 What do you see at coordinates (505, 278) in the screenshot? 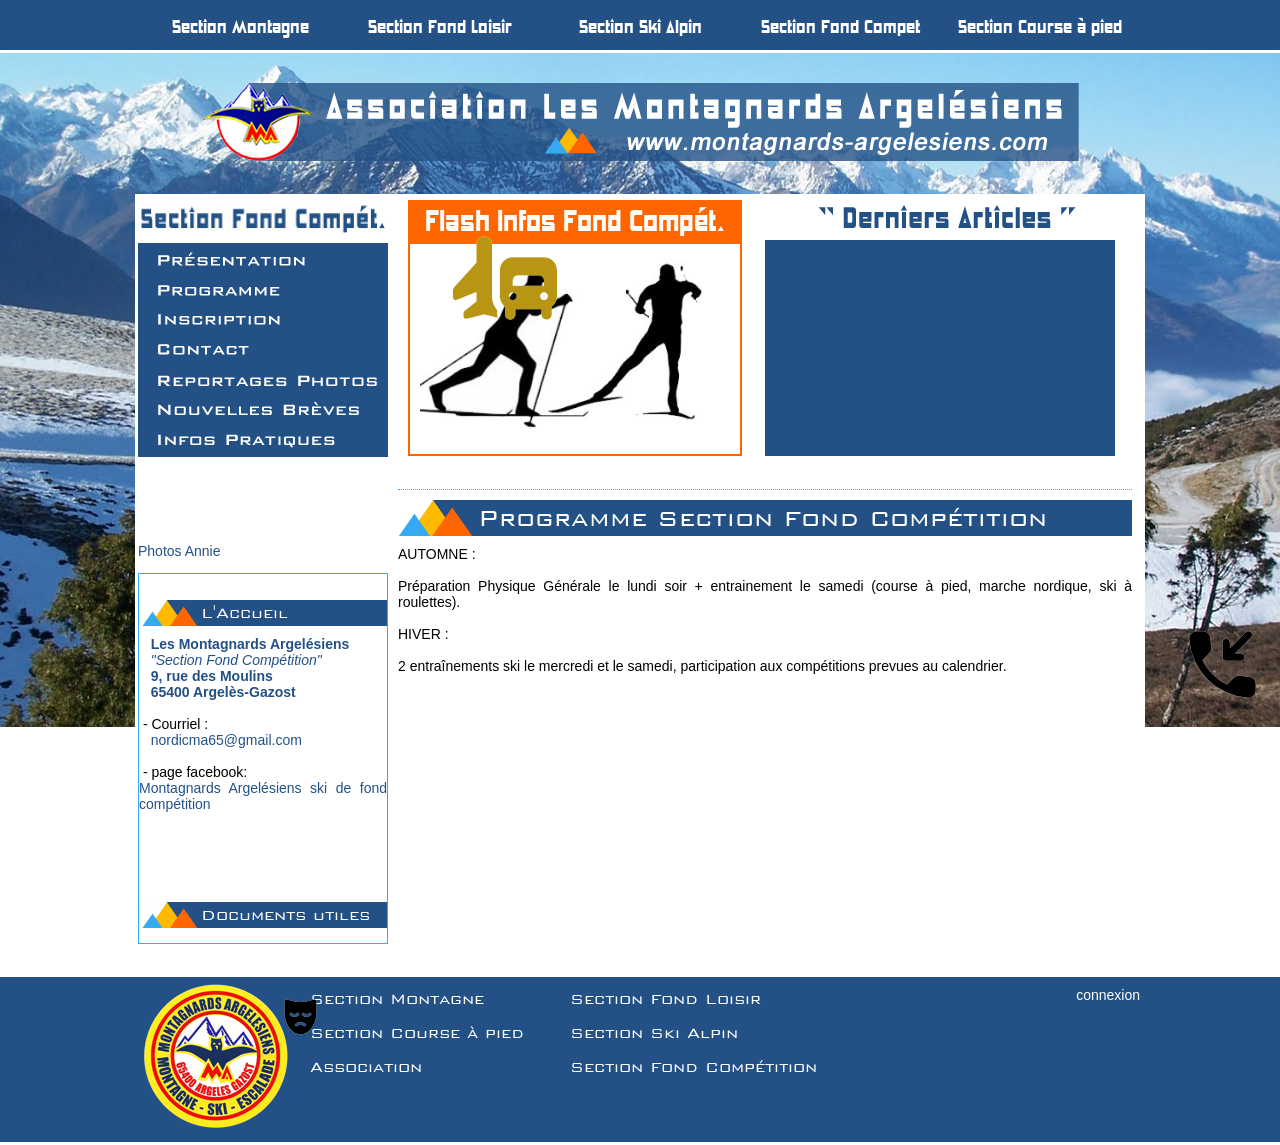
I see `select shipping method for your order` at bounding box center [505, 278].